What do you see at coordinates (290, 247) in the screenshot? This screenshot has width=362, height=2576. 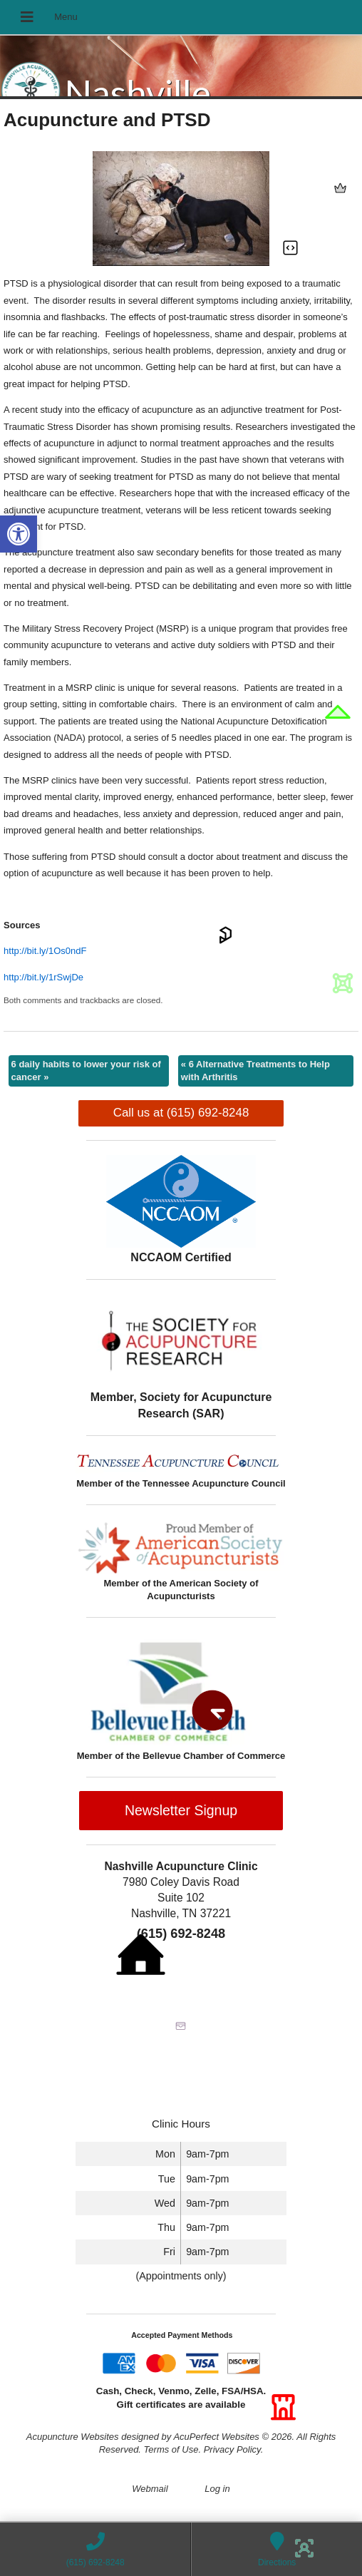 I see `view or edit source code` at bounding box center [290, 247].